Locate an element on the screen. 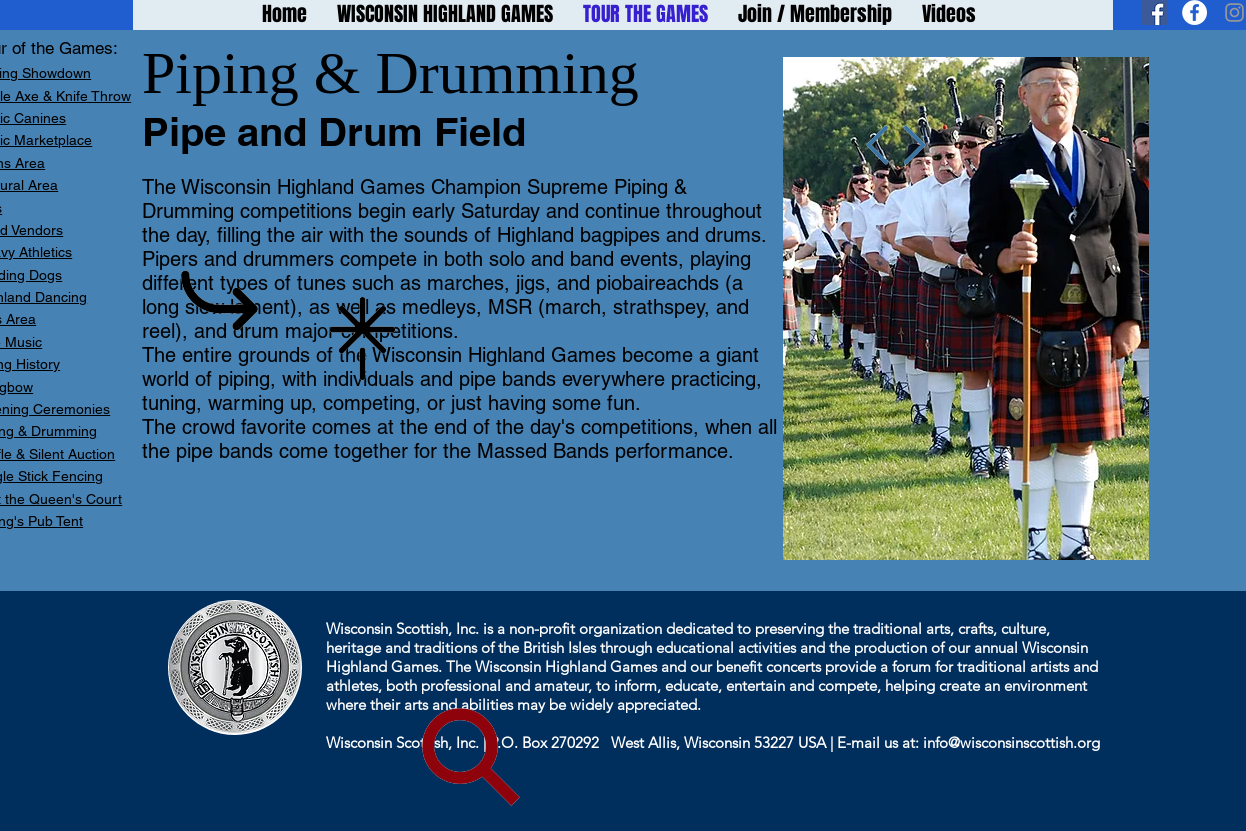 The height and width of the screenshot is (831, 1246). reply to a message or comment is located at coordinates (219, 300).